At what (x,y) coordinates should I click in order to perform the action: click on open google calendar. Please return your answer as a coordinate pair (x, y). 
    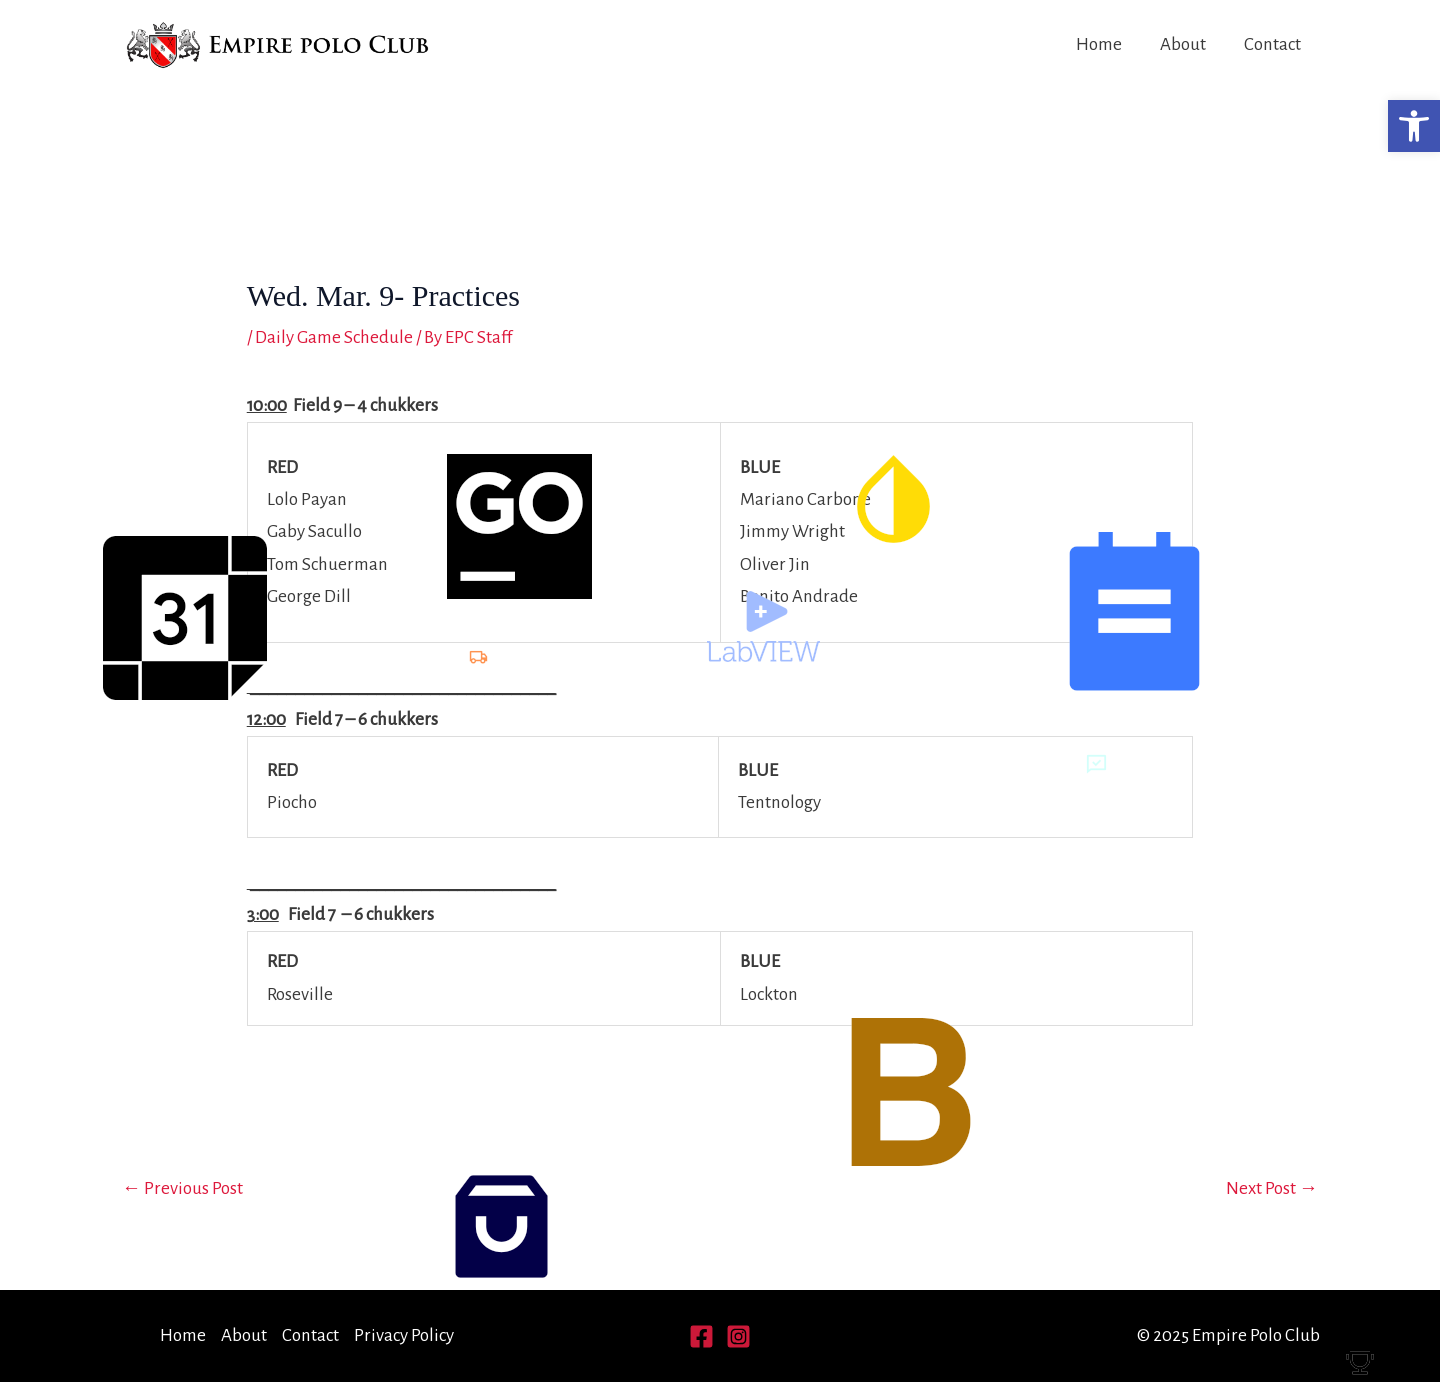
    Looking at the image, I should click on (185, 618).